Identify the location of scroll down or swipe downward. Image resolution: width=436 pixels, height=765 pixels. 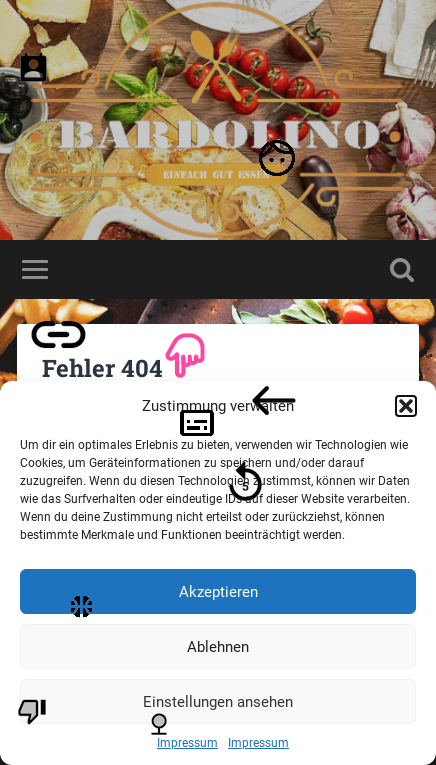
(185, 354).